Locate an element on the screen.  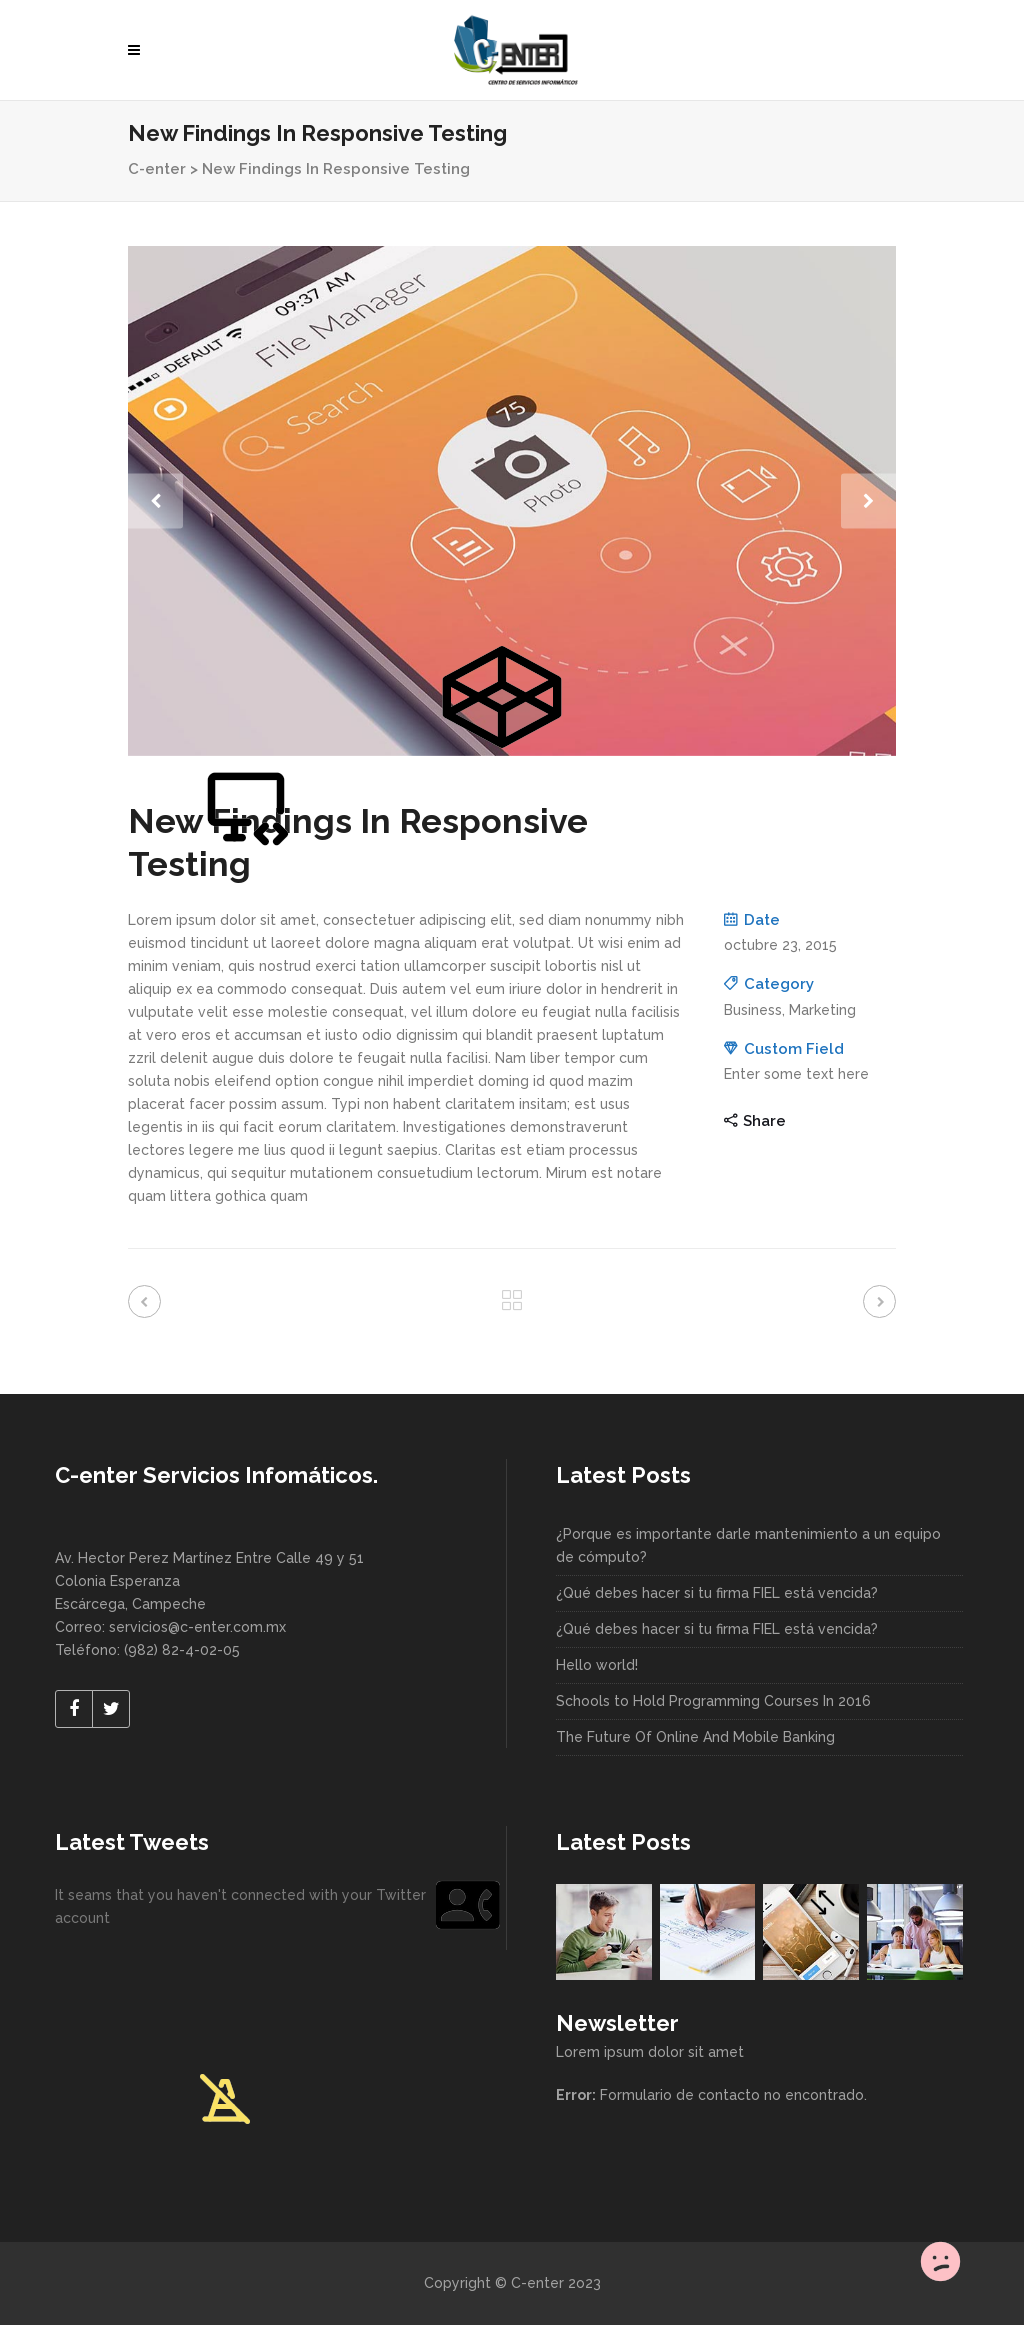
access desktop development environment is located at coordinates (246, 807).